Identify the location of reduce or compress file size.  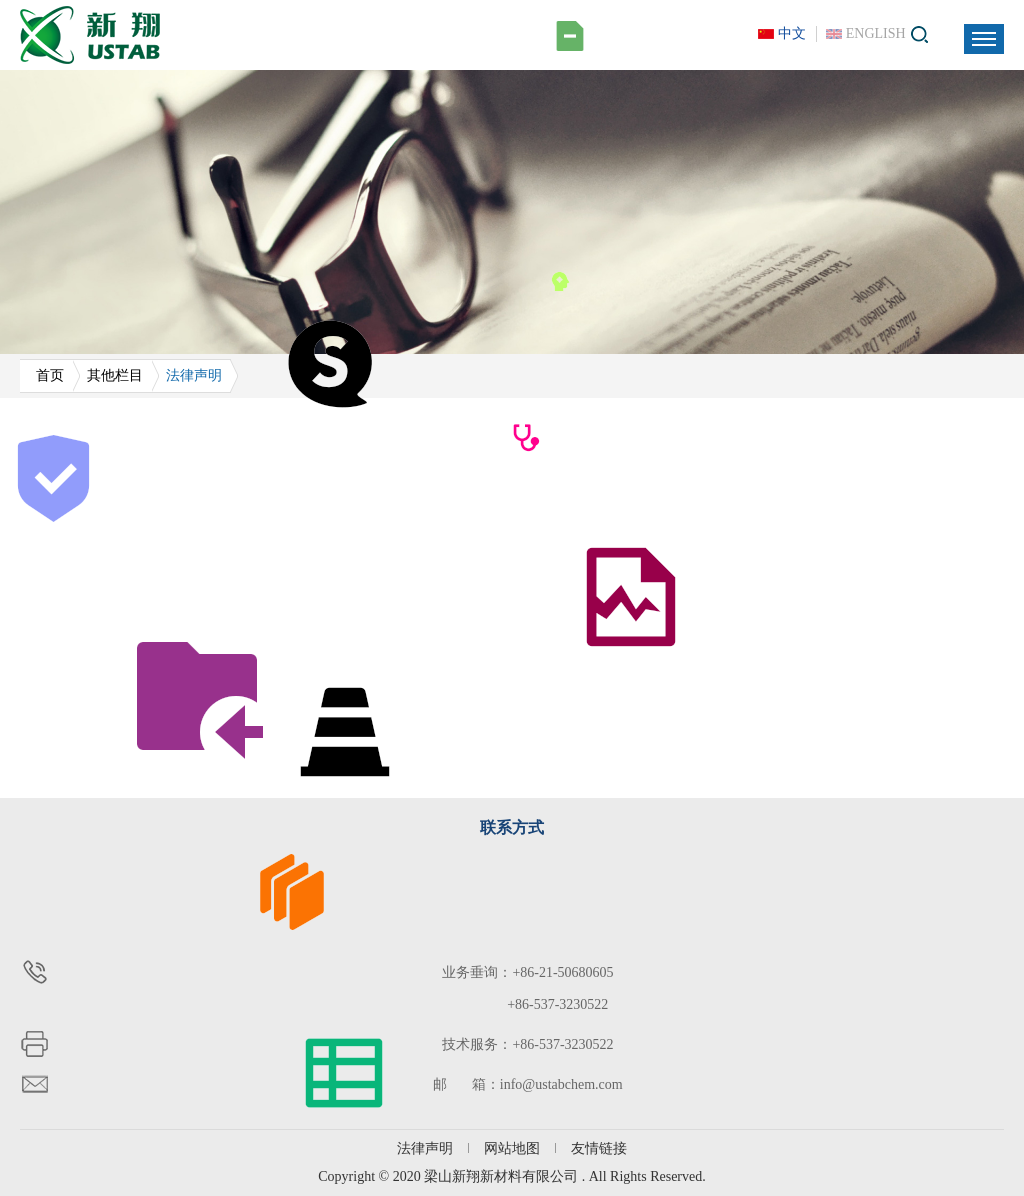
(570, 36).